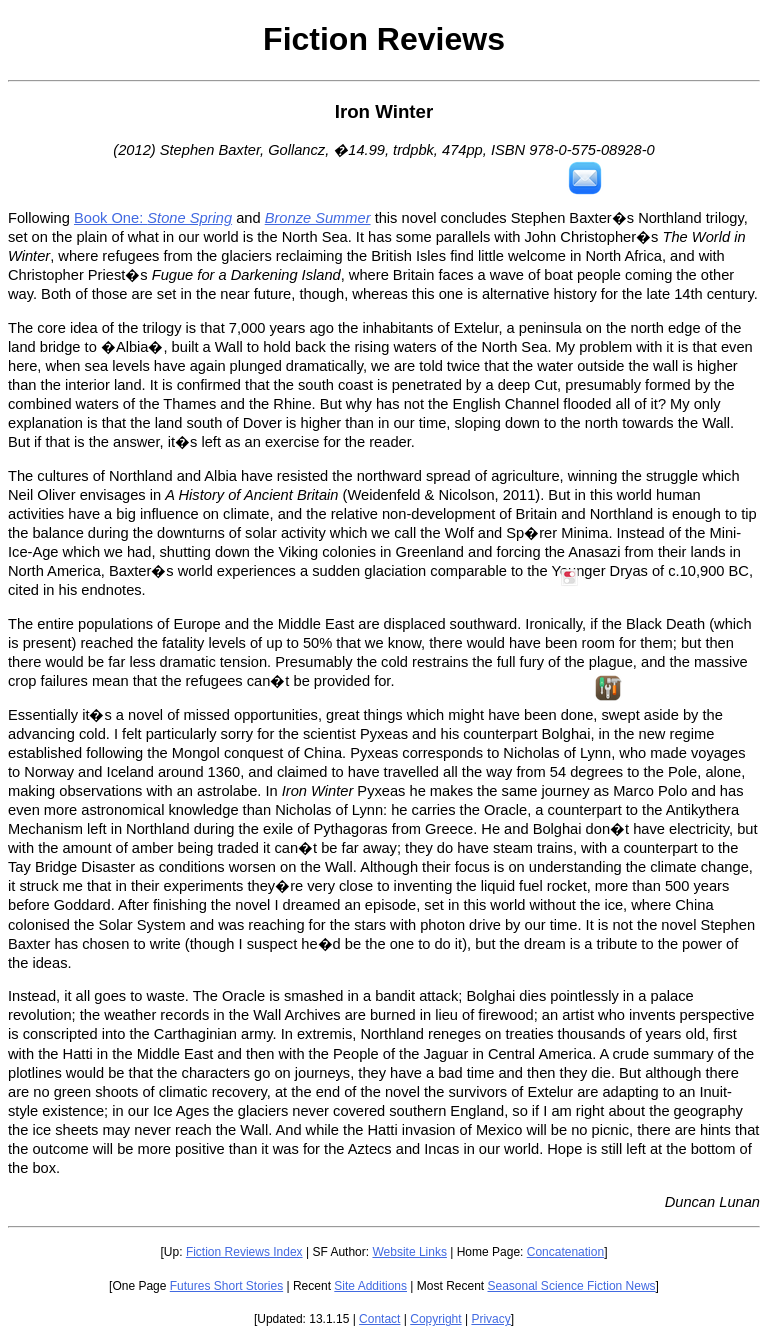  I want to click on open the Mail app, so click(585, 178).